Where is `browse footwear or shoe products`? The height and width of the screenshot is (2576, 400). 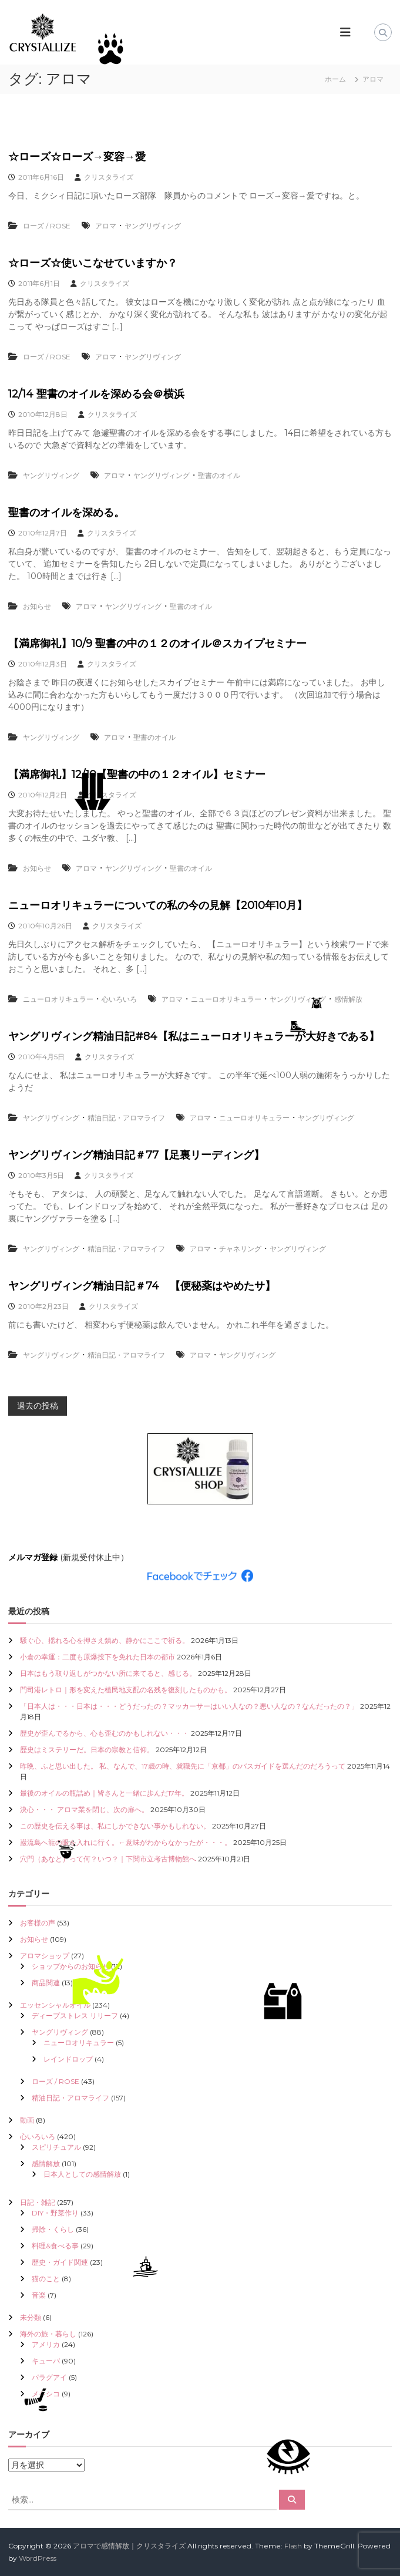
browse footwear or shoe products is located at coordinates (298, 1026).